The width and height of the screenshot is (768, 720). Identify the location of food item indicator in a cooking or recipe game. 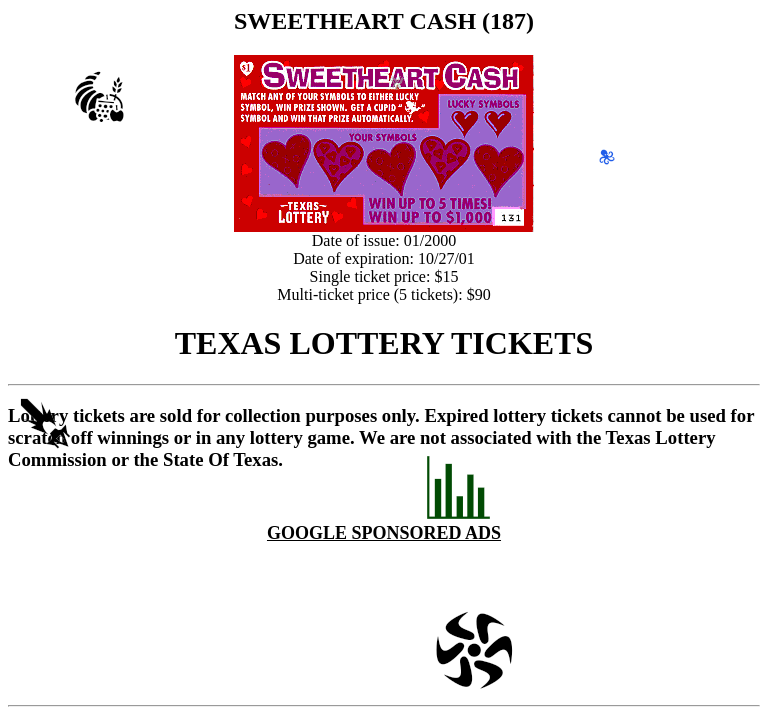
(397, 83).